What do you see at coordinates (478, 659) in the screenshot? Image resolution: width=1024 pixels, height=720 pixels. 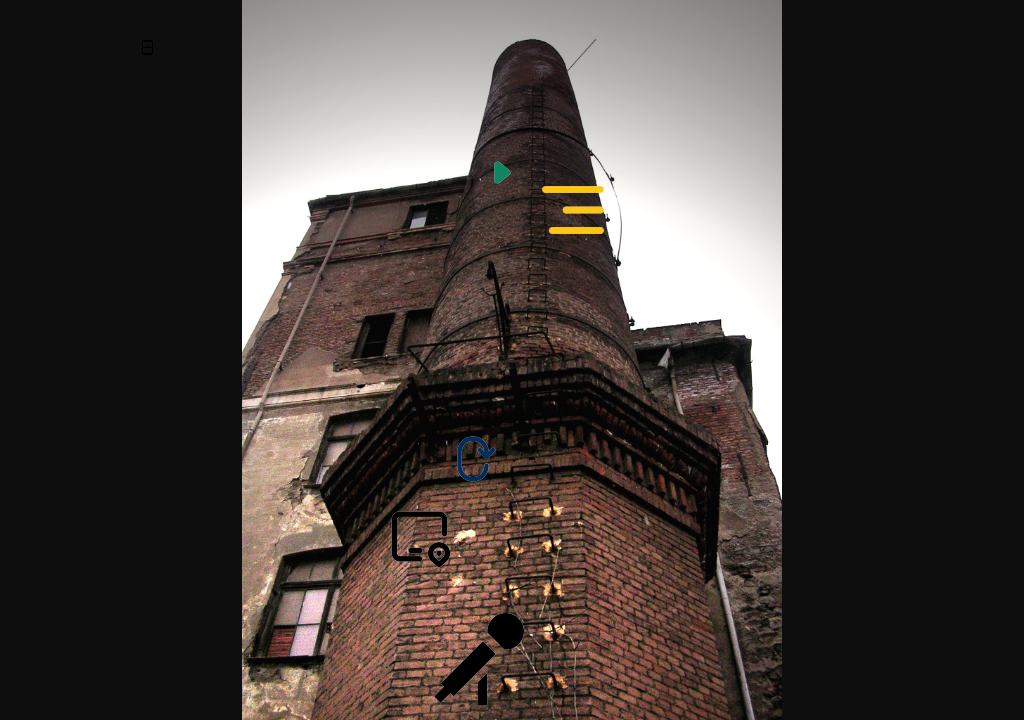 I see `access artist or musician profile` at bounding box center [478, 659].